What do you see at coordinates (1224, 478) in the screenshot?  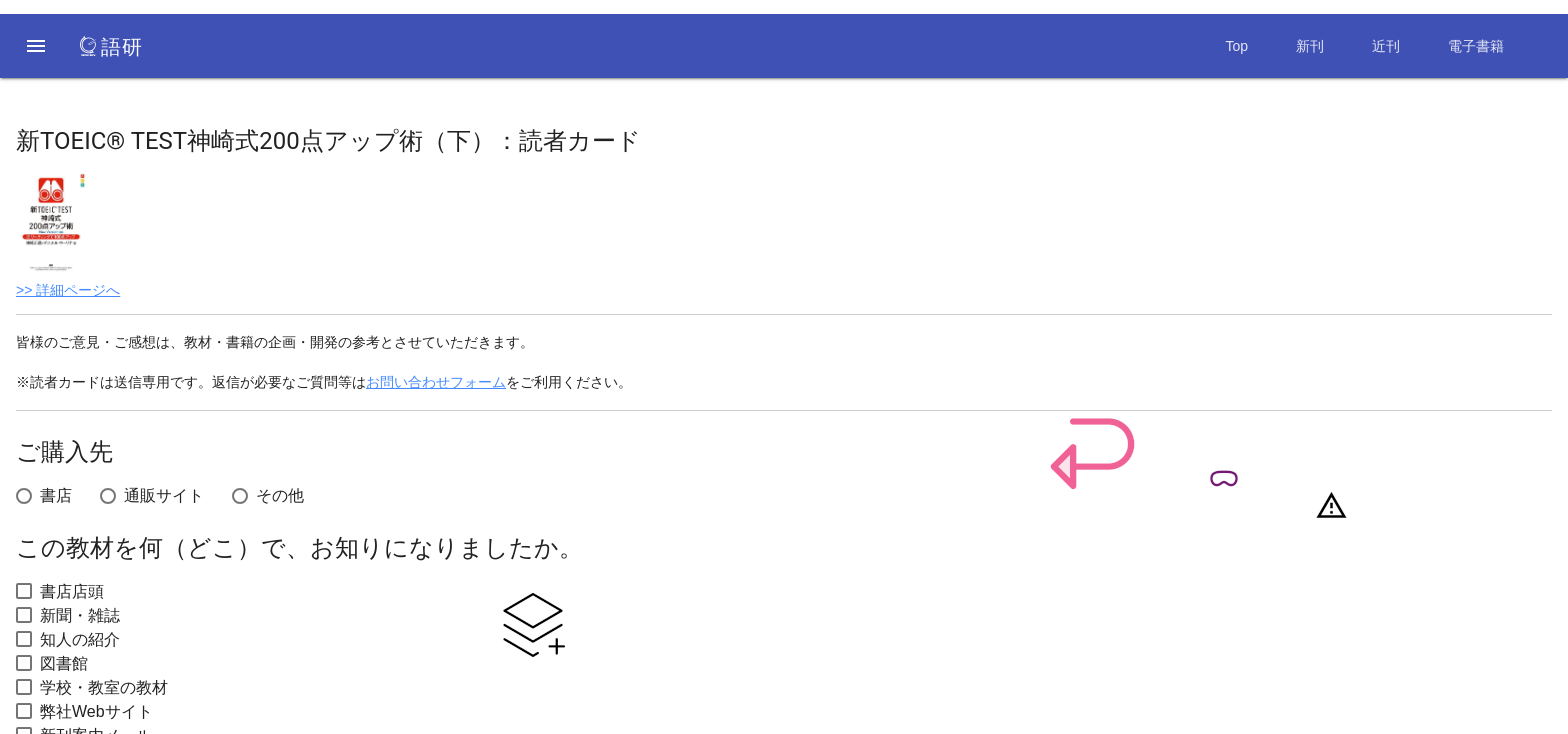 I see `access apple vision pro settings` at bounding box center [1224, 478].